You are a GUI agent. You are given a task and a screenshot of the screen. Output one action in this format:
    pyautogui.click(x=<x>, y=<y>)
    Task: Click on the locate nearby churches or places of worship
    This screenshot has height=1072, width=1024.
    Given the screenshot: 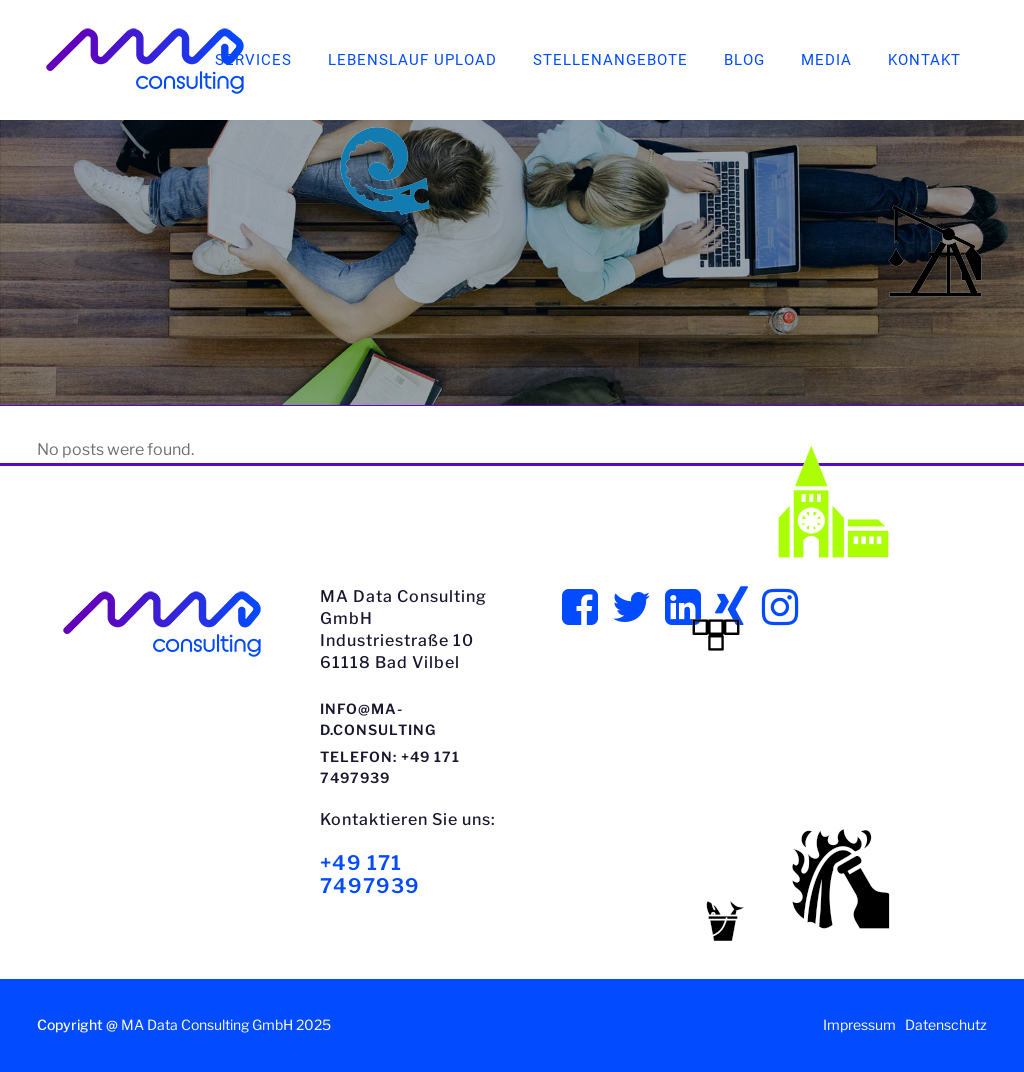 What is the action you would take?
    pyautogui.click(x=833, y=501)
    